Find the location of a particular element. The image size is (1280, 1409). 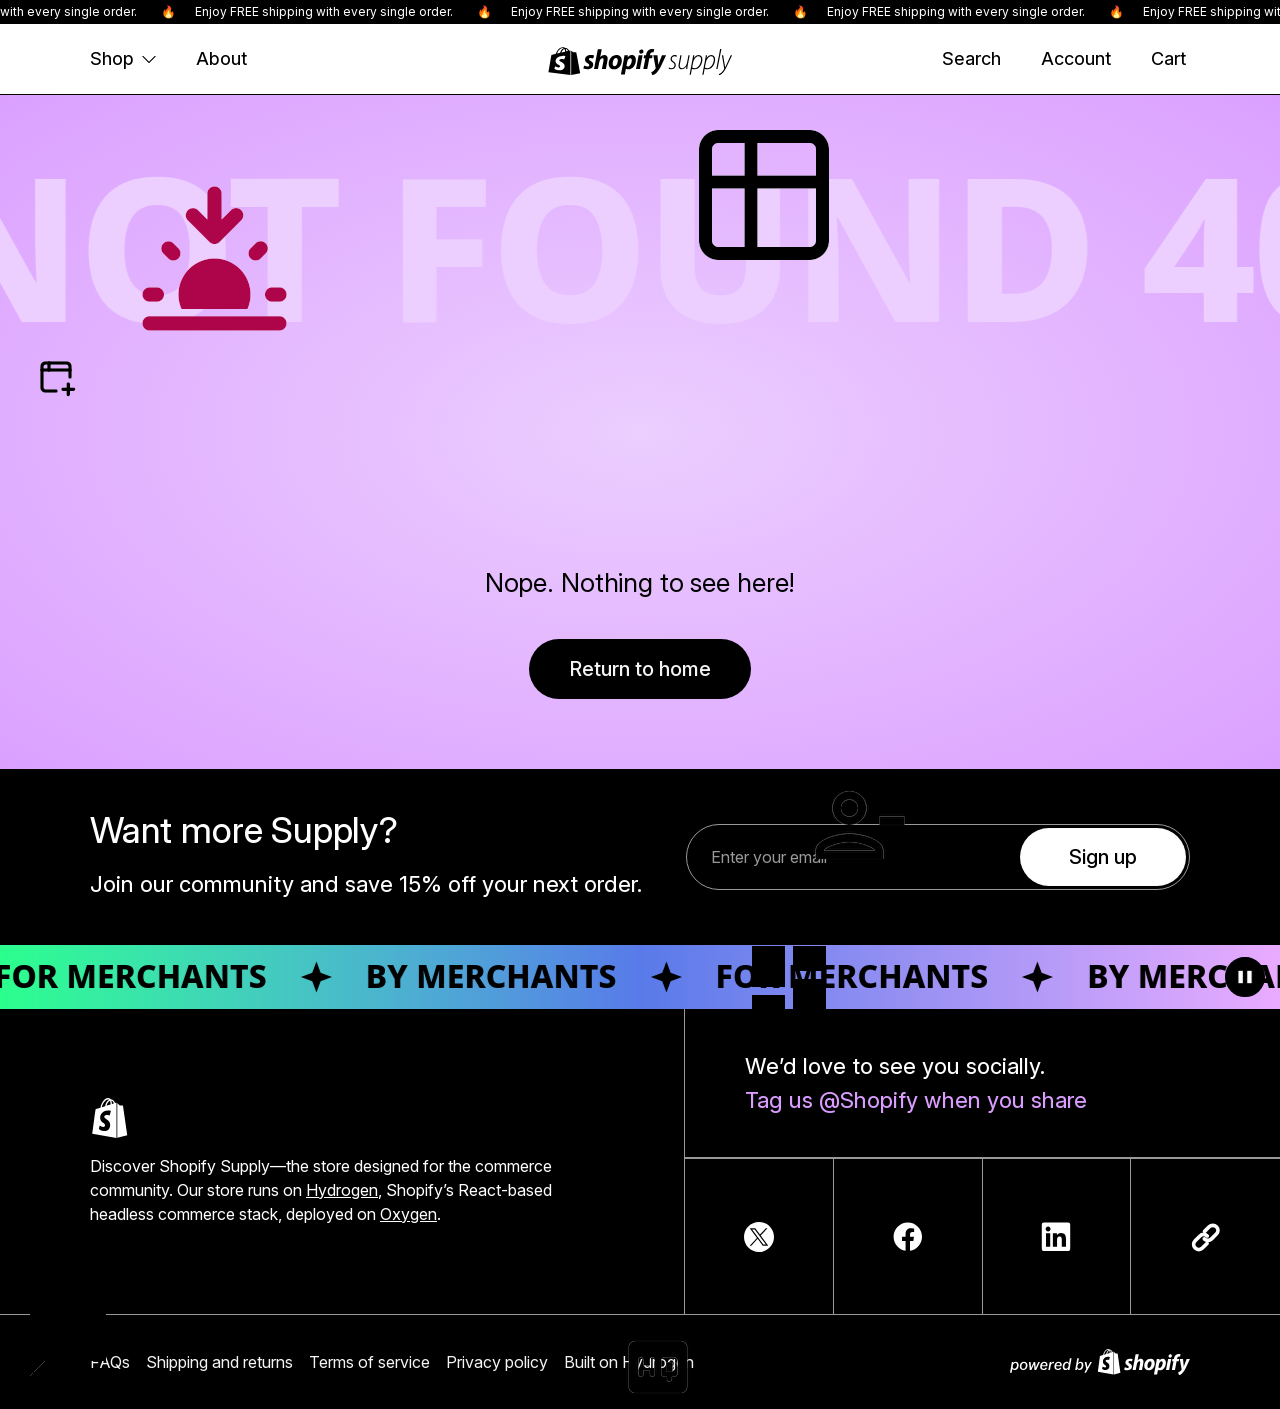

access the main dashboard is located at coordinates (789, 983).